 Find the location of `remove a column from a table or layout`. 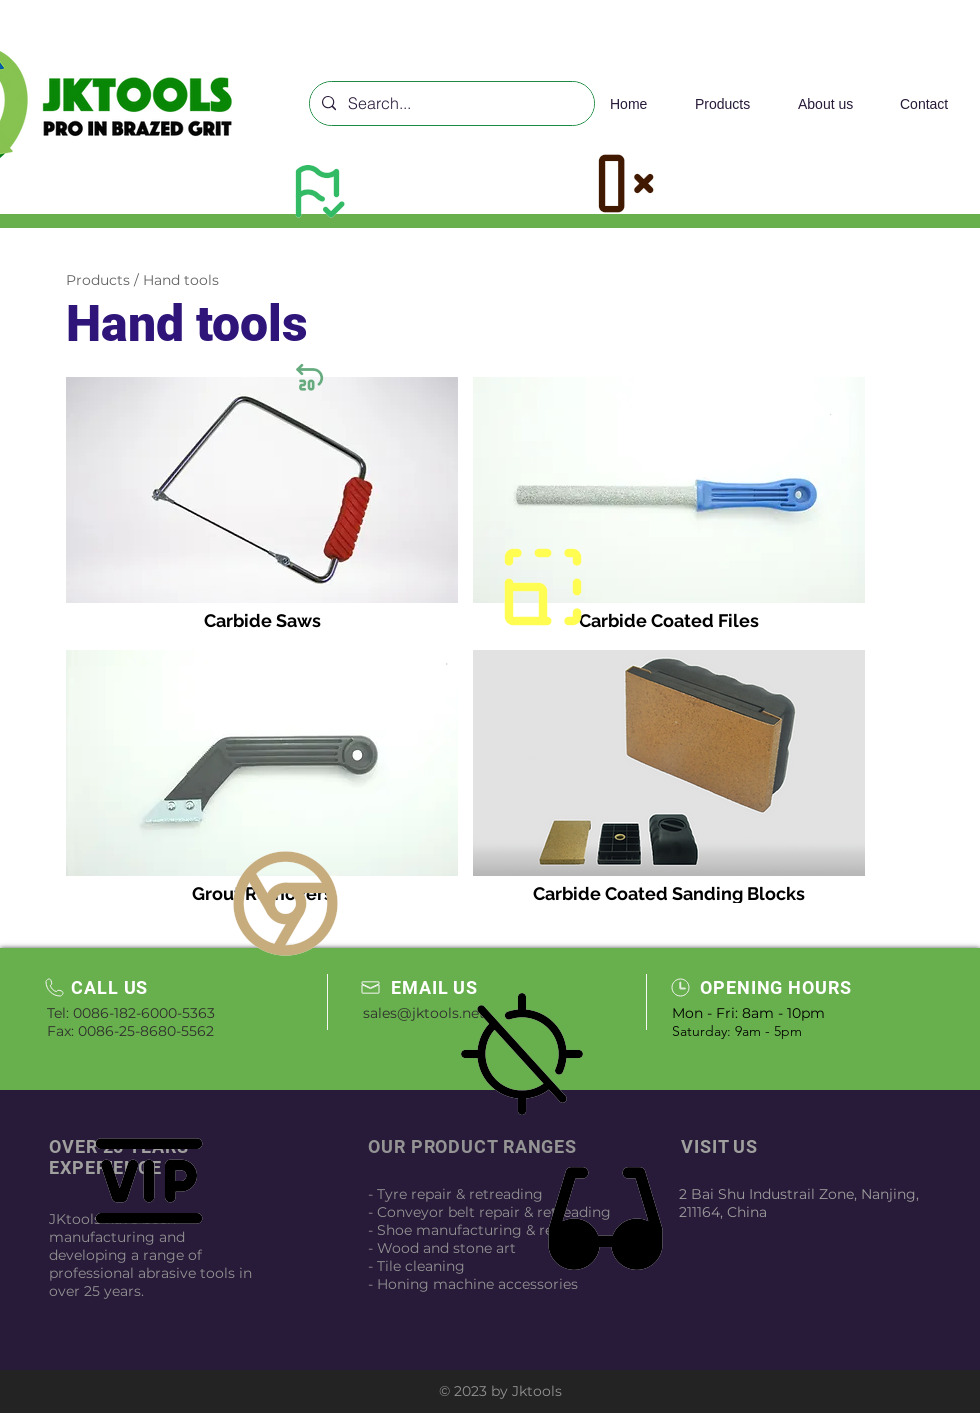

remove a column from a table or layout is located at coordinates (624, 183).